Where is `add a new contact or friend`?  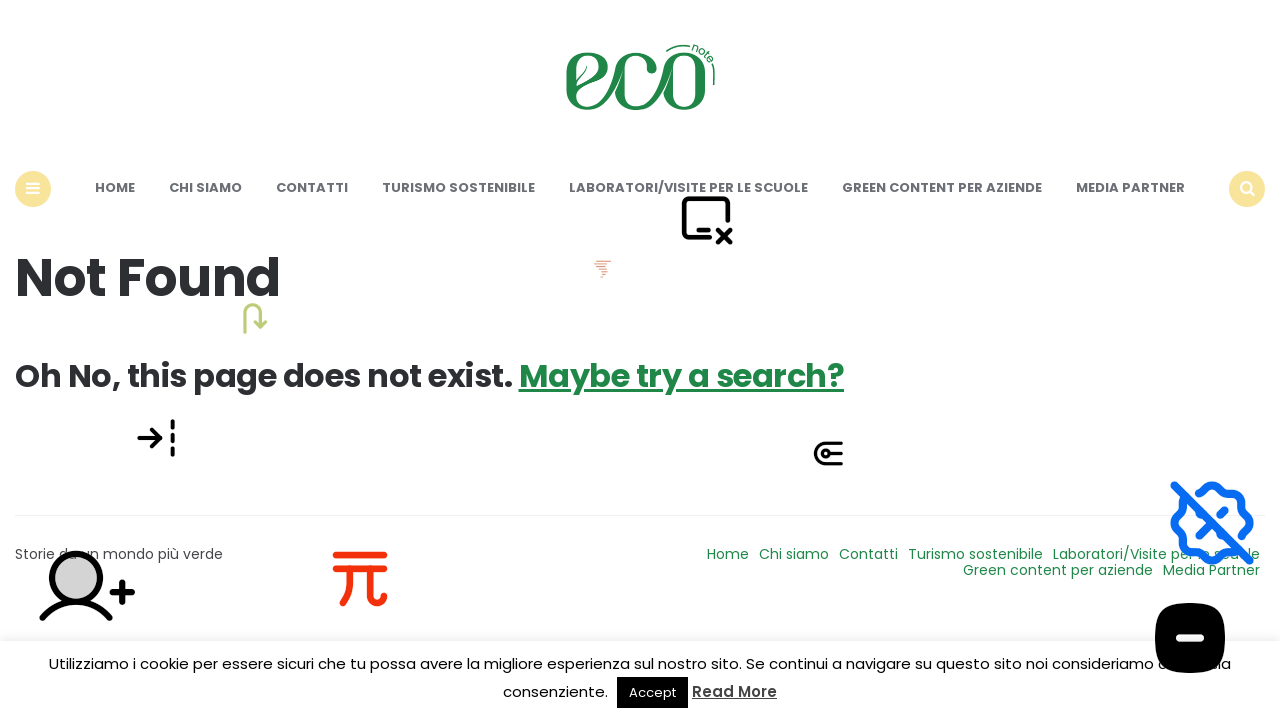
add a new contact or friend is located at coordinates (84, 589).